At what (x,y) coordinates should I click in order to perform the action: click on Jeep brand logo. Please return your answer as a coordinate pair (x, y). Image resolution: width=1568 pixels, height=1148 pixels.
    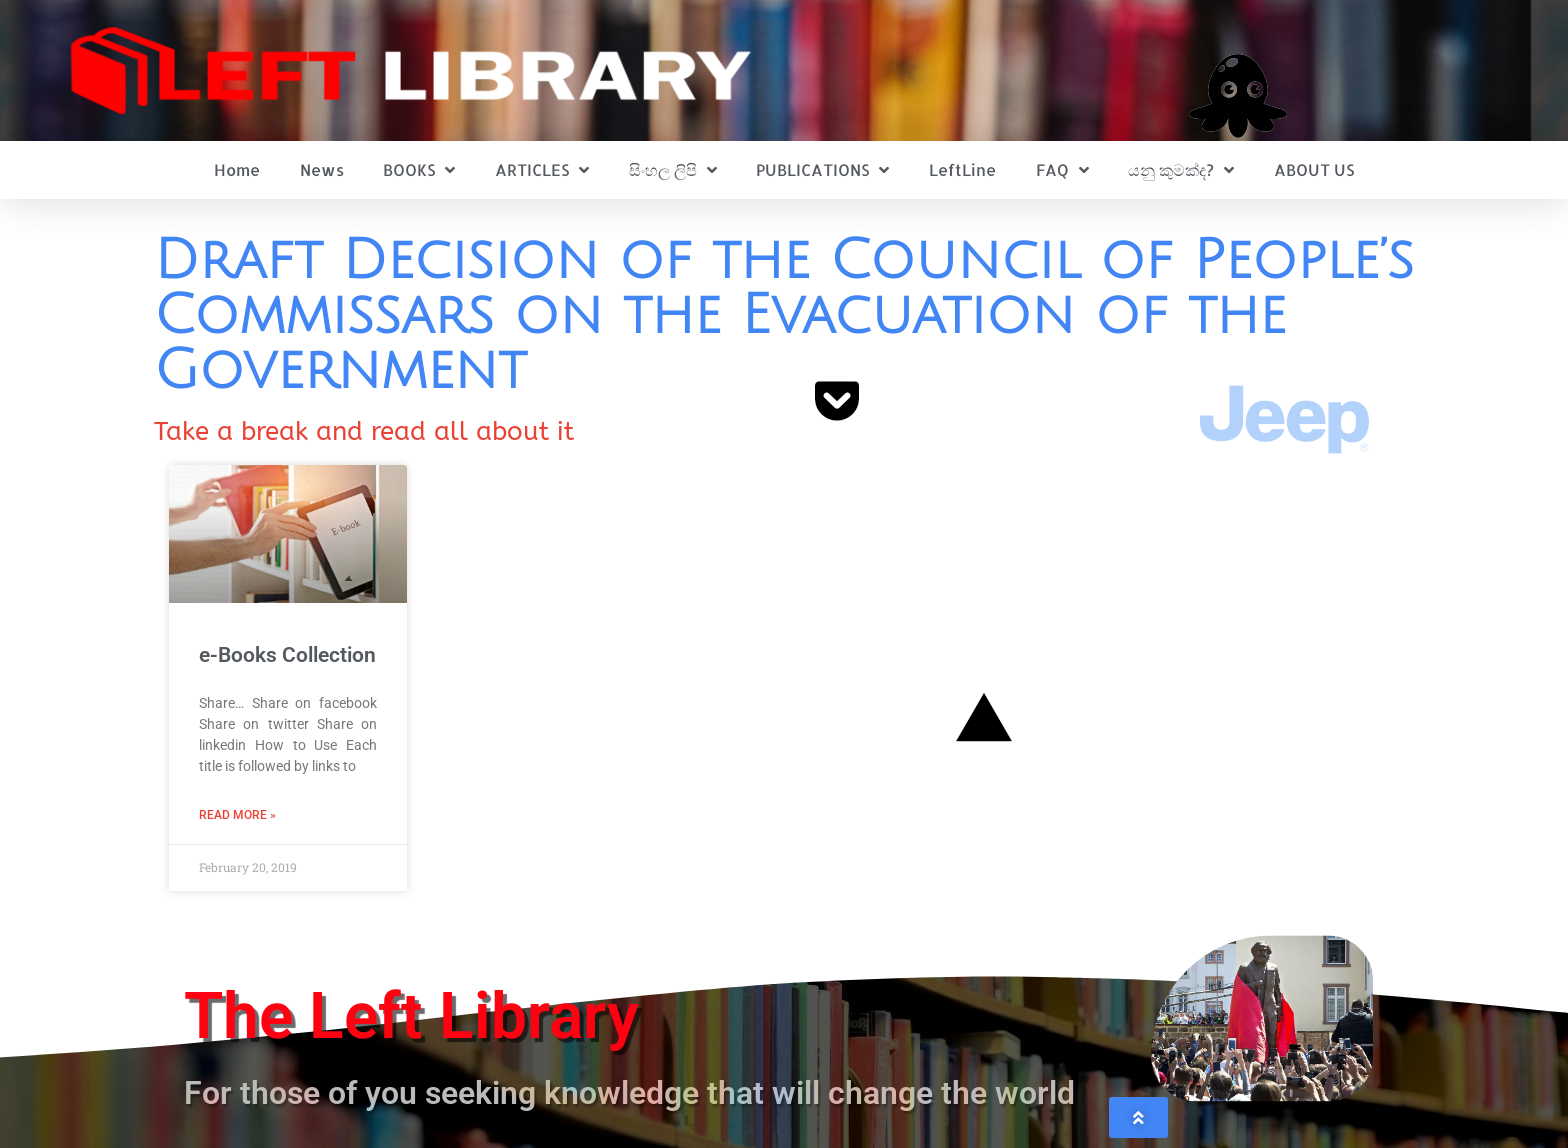
    Looking at the image, I should click on (1284, 419).